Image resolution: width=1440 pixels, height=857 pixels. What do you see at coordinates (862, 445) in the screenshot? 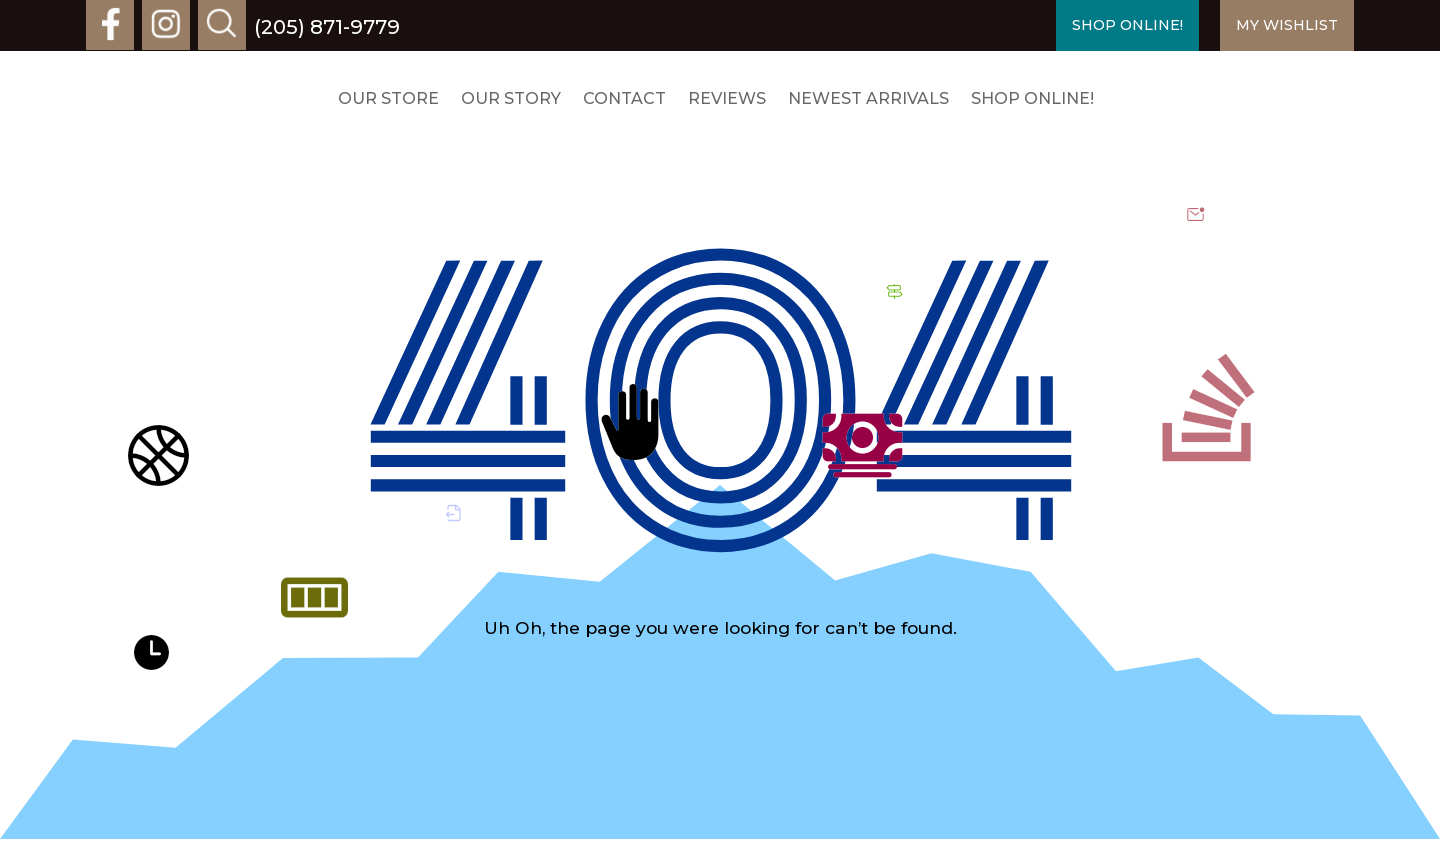
I see `view your cash balance` at bounding box center [862, 445].